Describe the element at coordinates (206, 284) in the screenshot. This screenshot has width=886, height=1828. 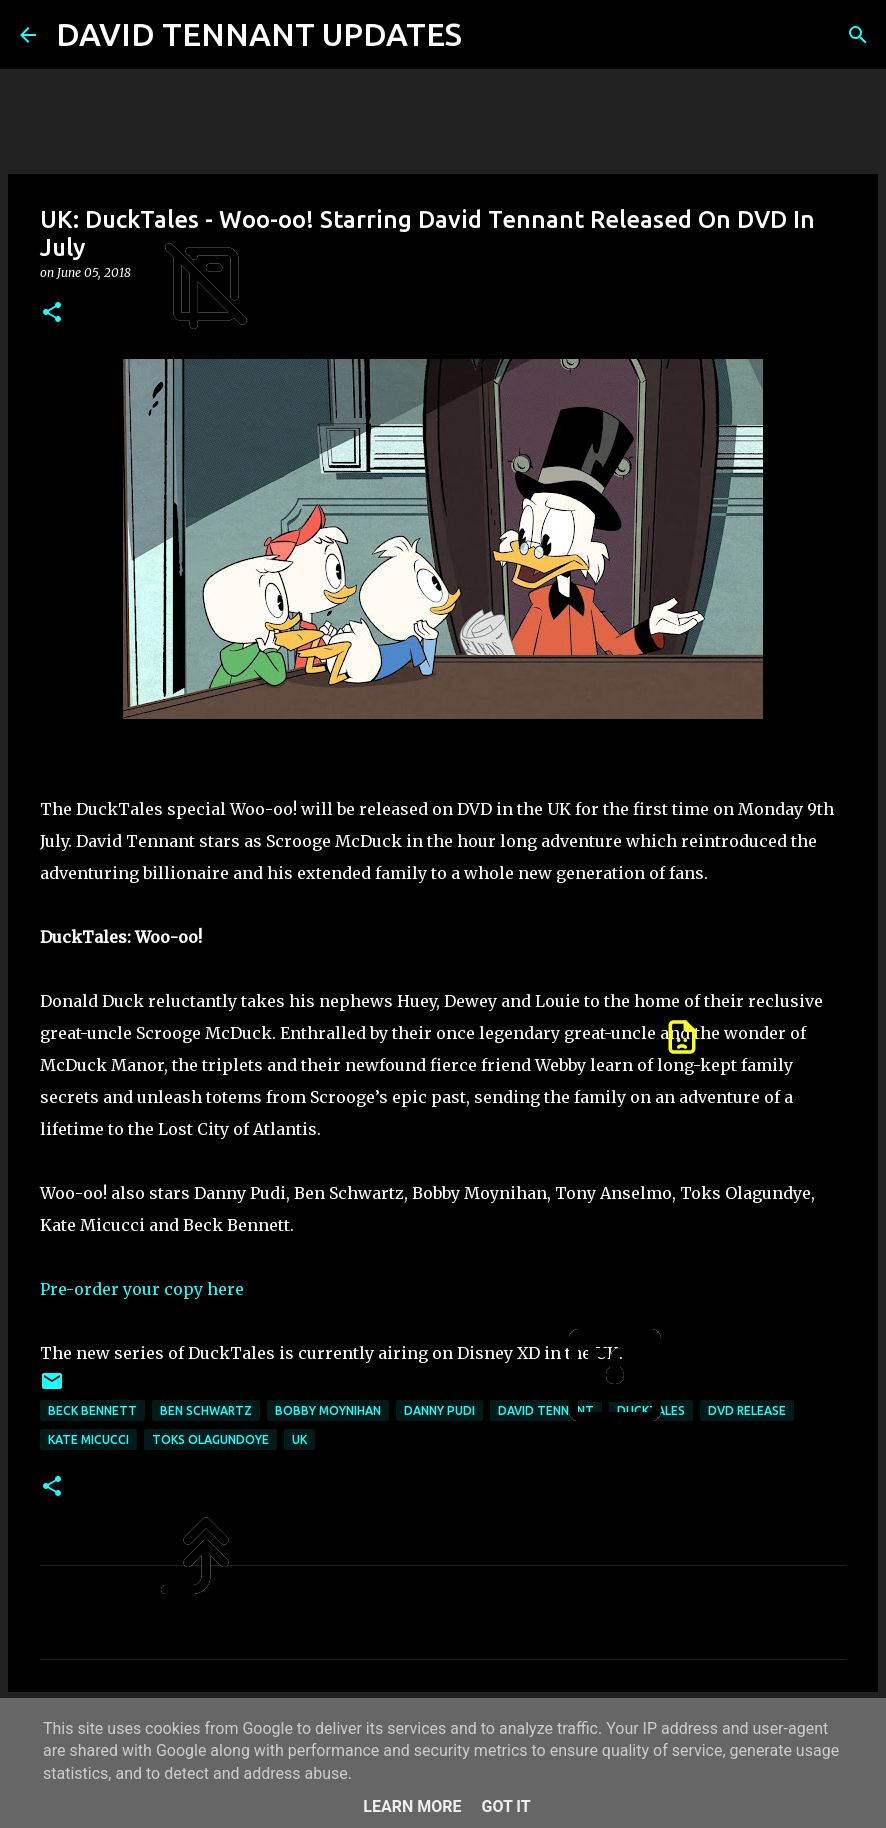
I see `notebook feature is disabled or unavailable` at that location.